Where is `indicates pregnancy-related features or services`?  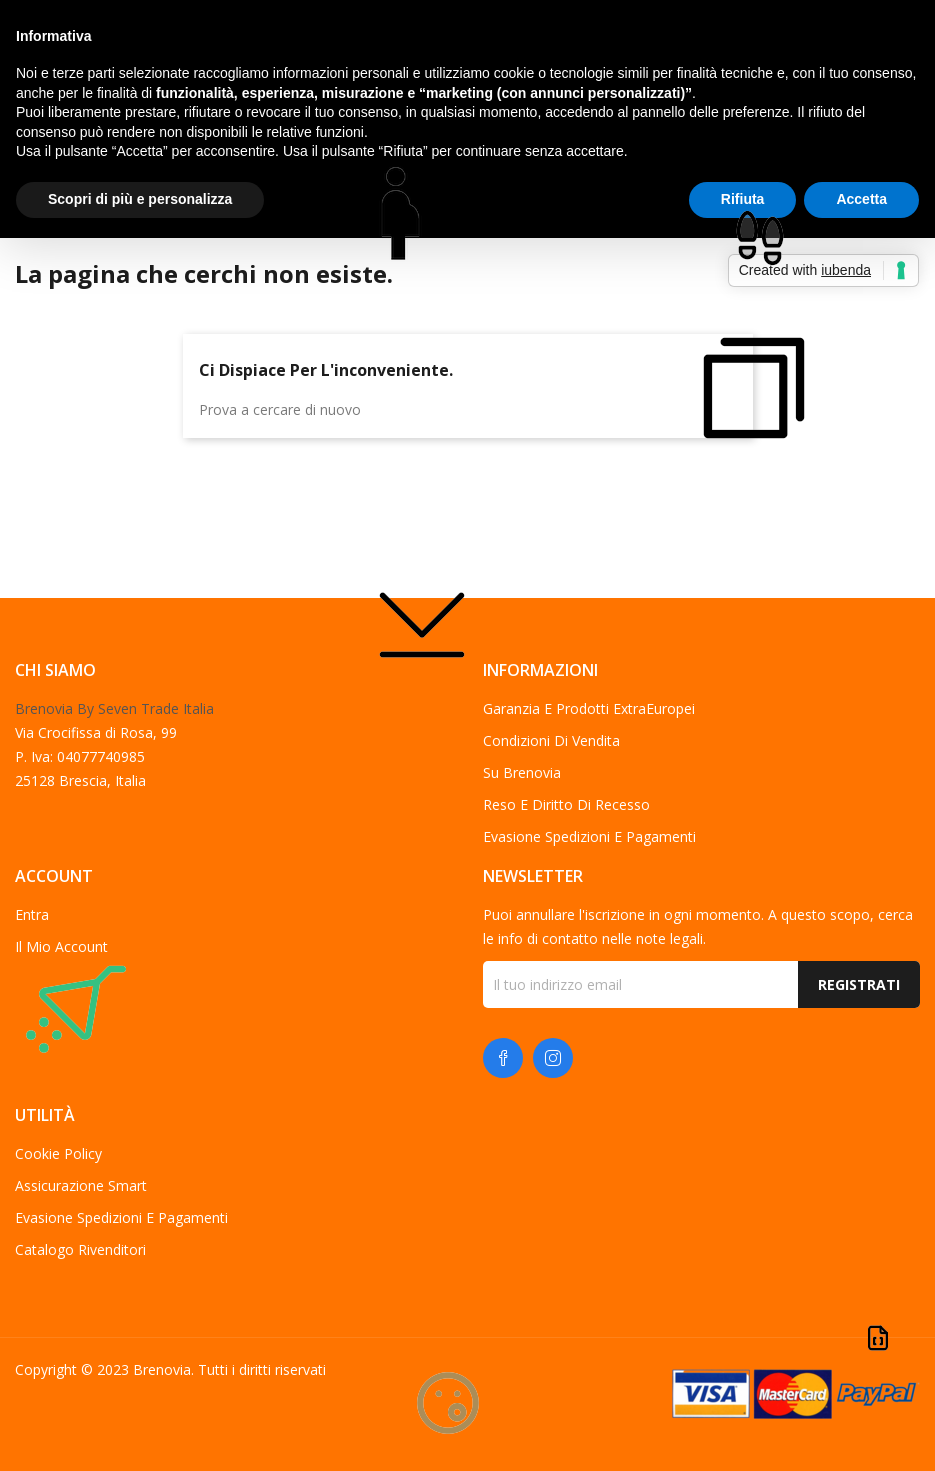
indicates pregnancy-related features or services is located at coordinates (400, 213).